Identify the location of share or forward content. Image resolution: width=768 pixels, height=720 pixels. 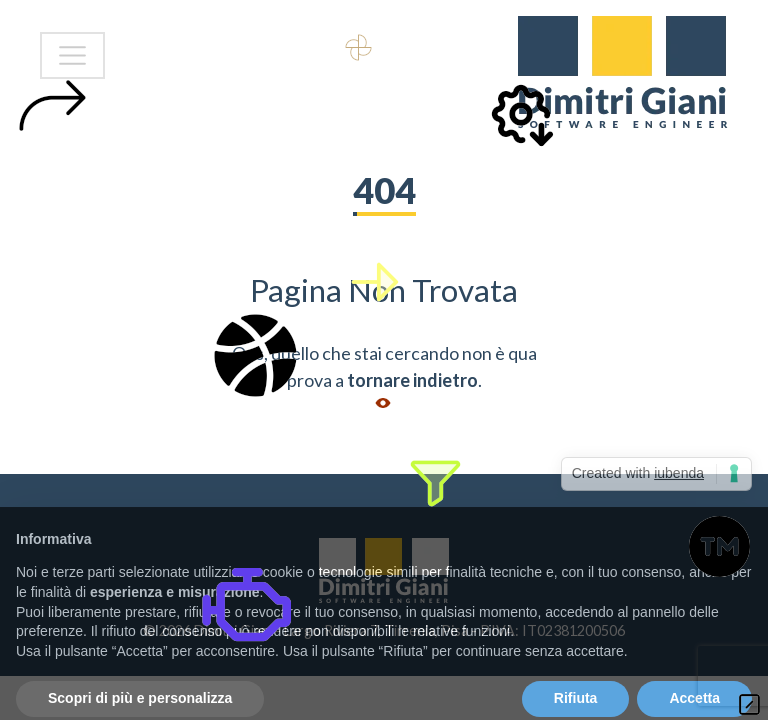
(52, 105).